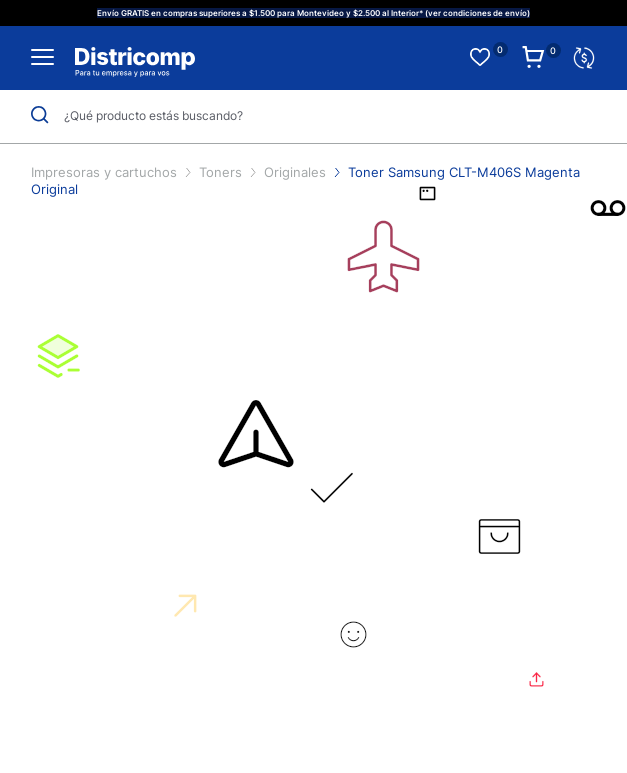  I want to click on access voicemail messages, so click(608, 208).